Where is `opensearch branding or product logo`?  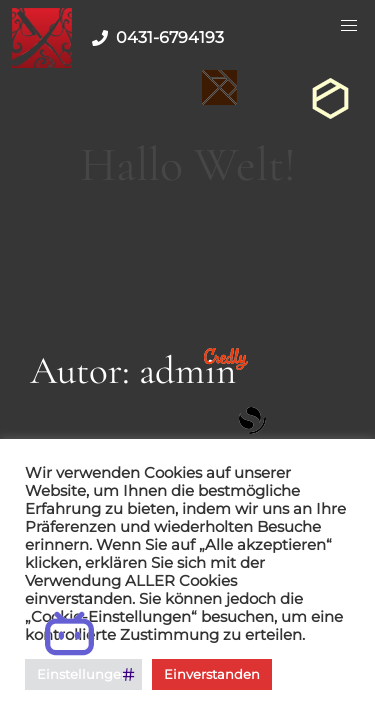 opensearch branding or product logo is located at coordinates (252, 420).